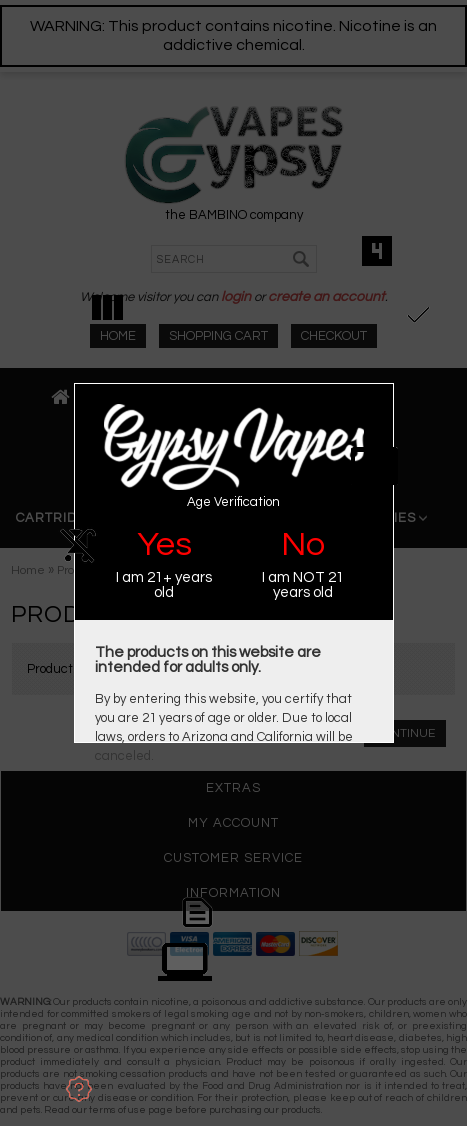 The image size is (467, 1126). I want to click on confirm or submit an action, so click(418, 314).